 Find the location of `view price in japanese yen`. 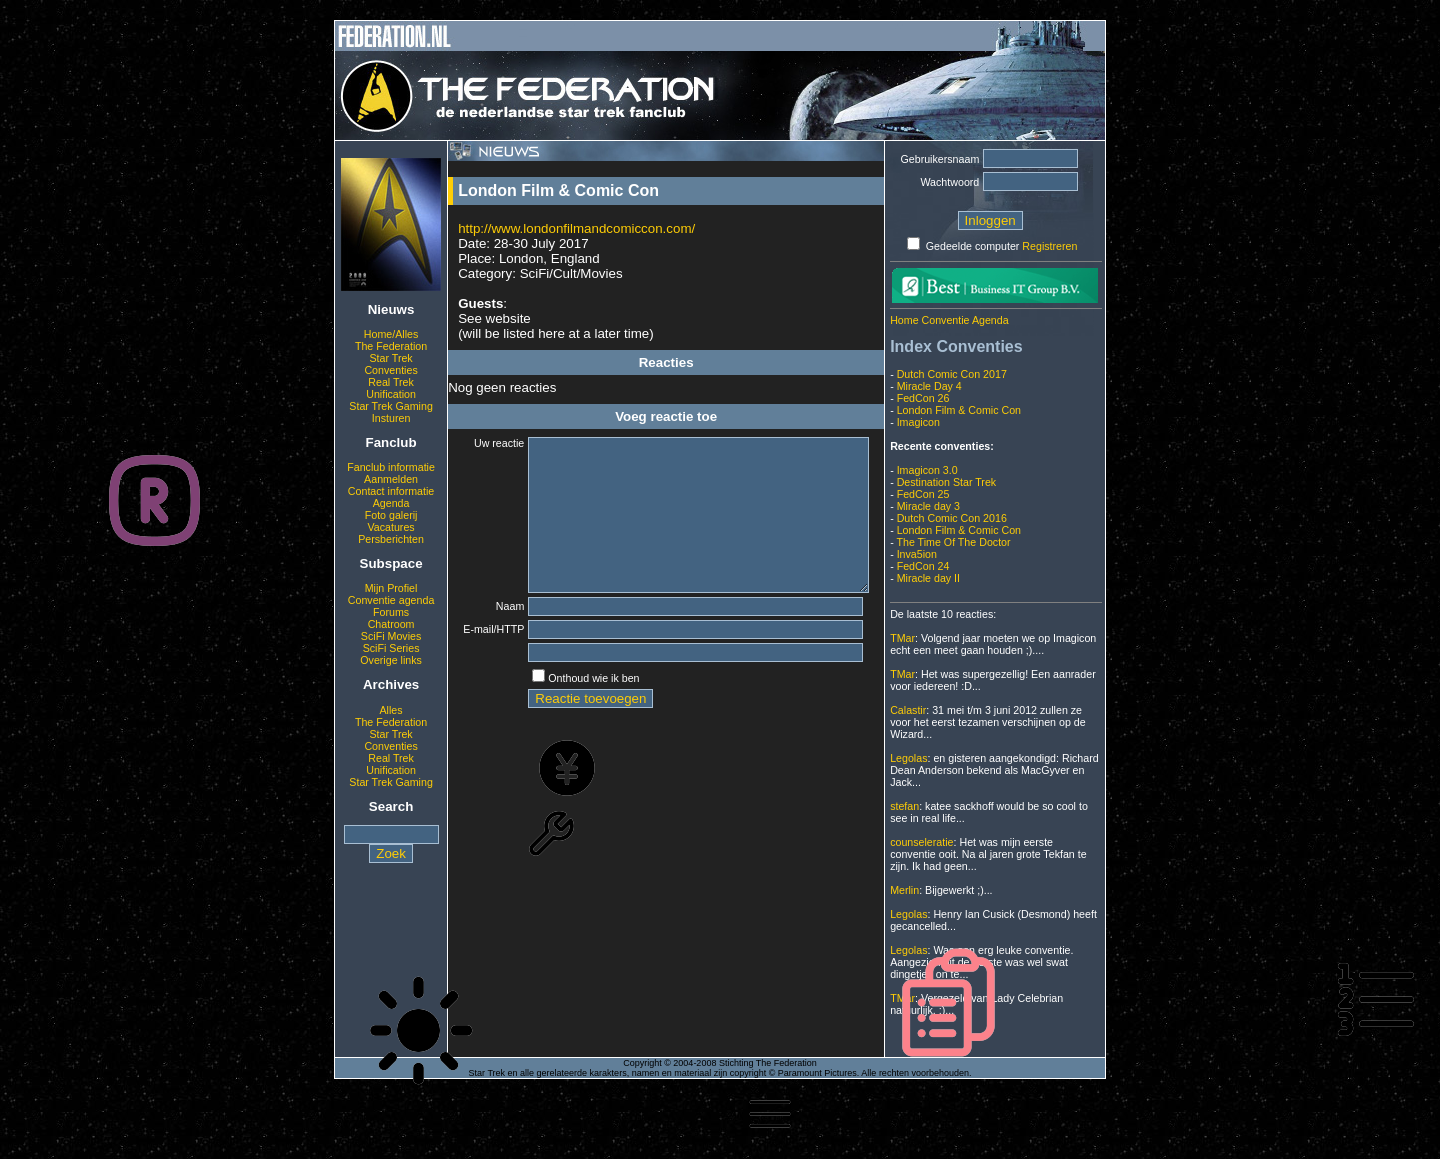

view price in japanese yen is located at coordinates (567, 768).